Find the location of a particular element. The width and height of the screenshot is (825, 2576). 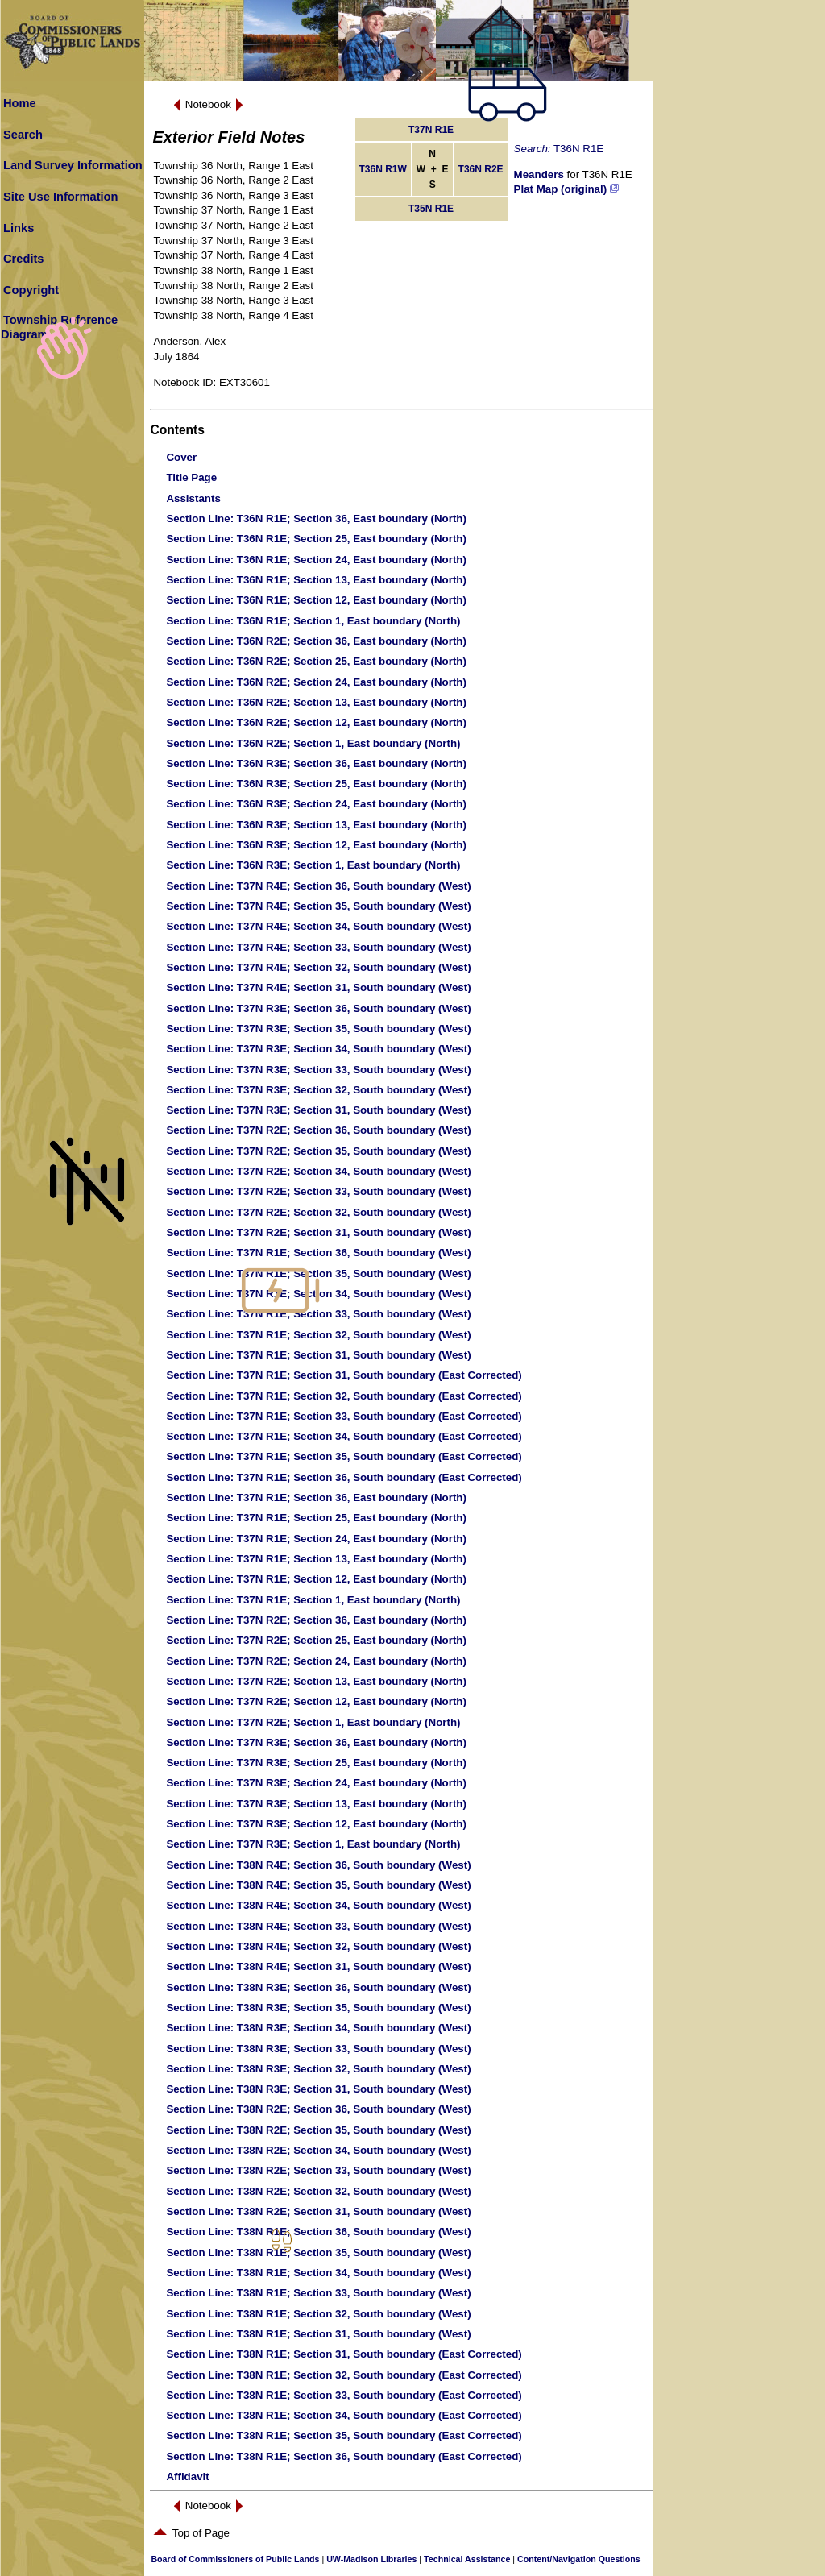

audio waveform disabled or muted is located at coordinates (87, 1181).